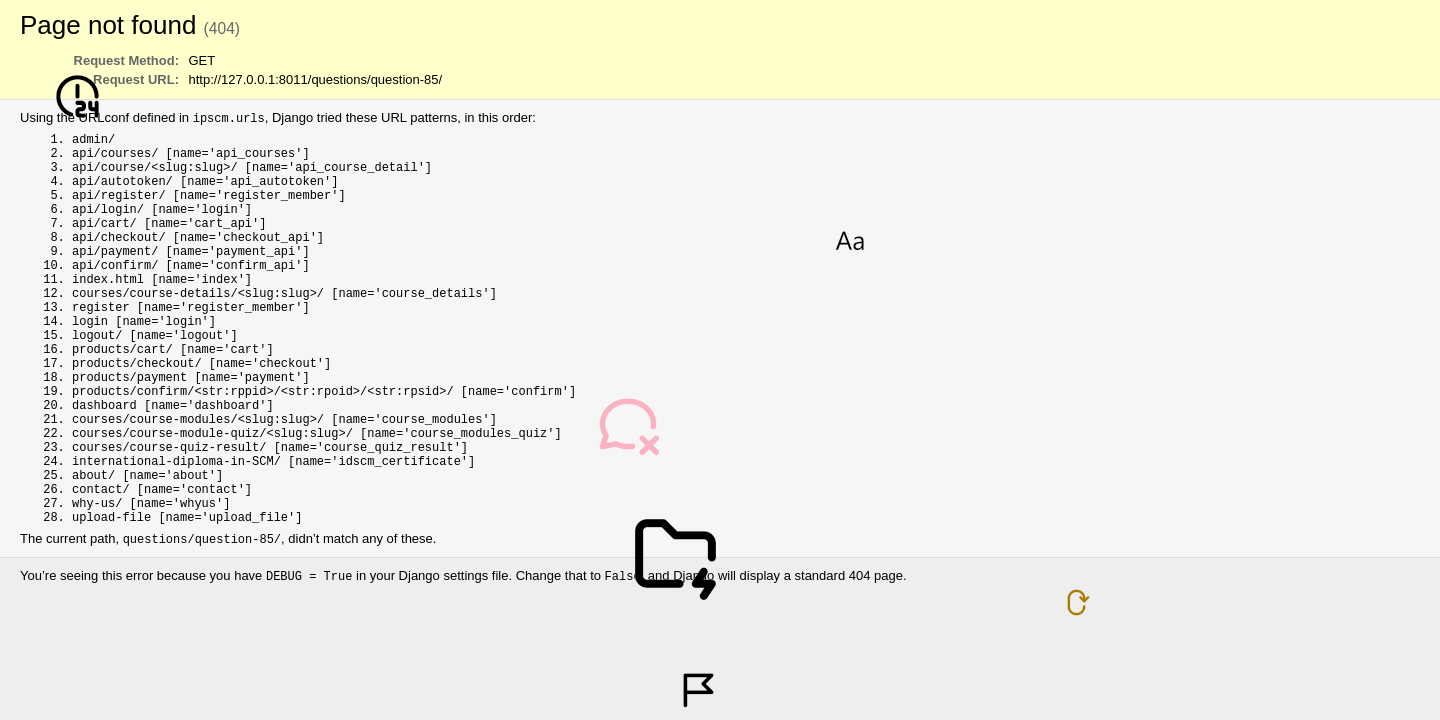  I want to click on access power-related files or settings, so click(675, 555).